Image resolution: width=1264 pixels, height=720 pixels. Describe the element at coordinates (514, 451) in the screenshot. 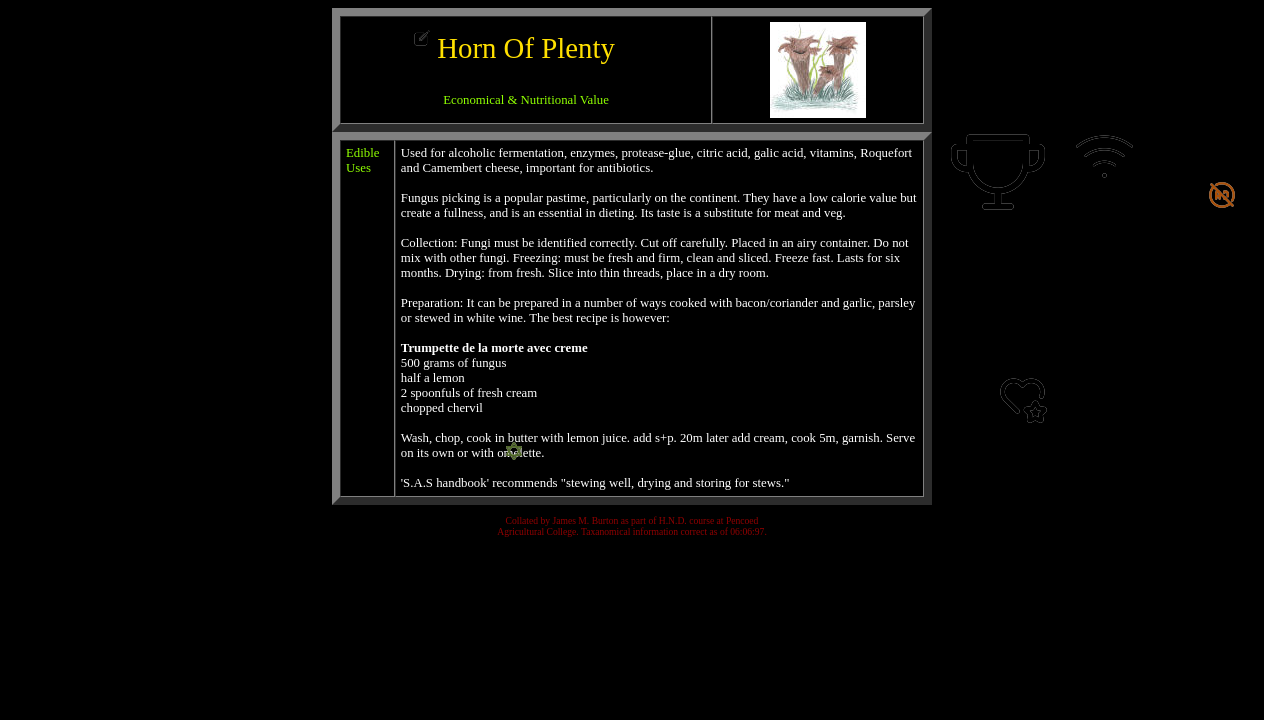

I see `indicates Jewish religious content or services` at that location.